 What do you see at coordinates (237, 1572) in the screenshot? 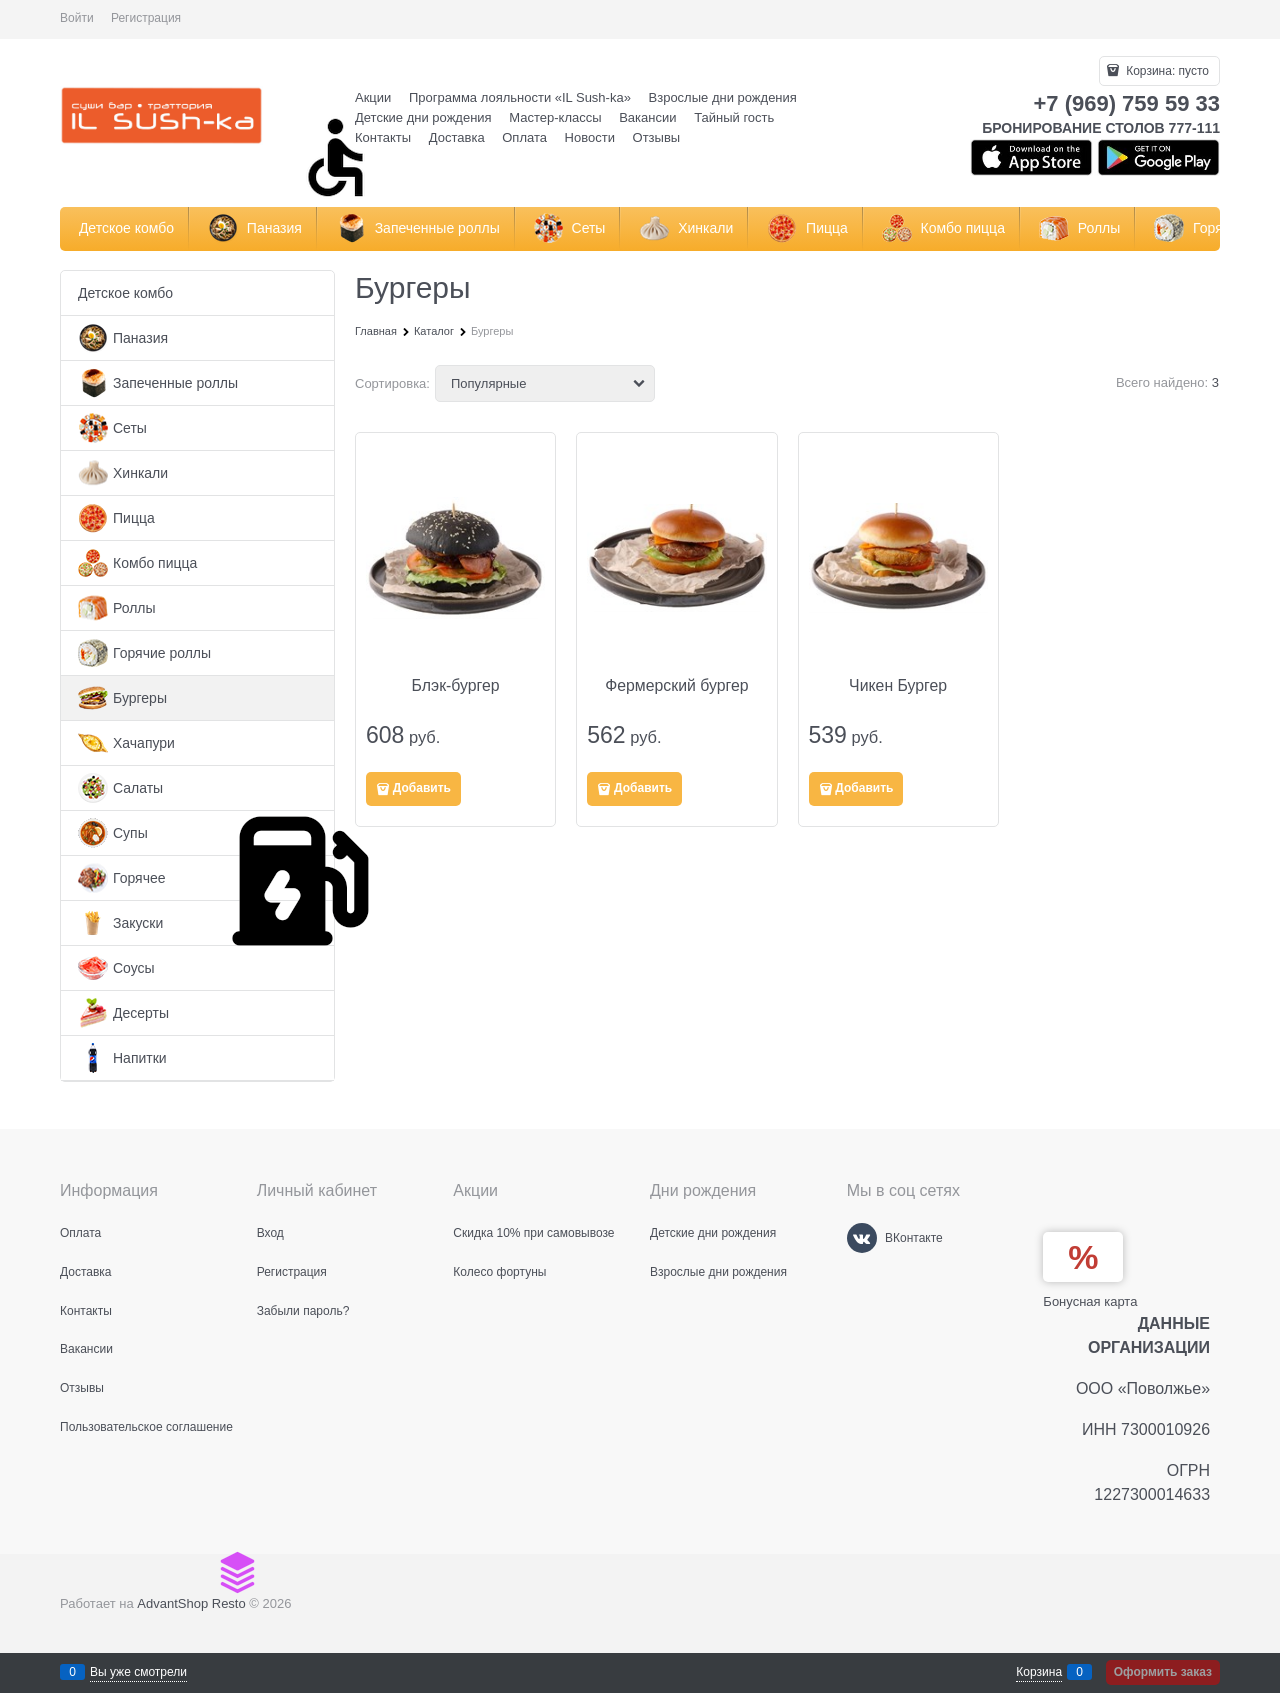
I see `view layered content or stacked items` at bounding box center [237, 1572].